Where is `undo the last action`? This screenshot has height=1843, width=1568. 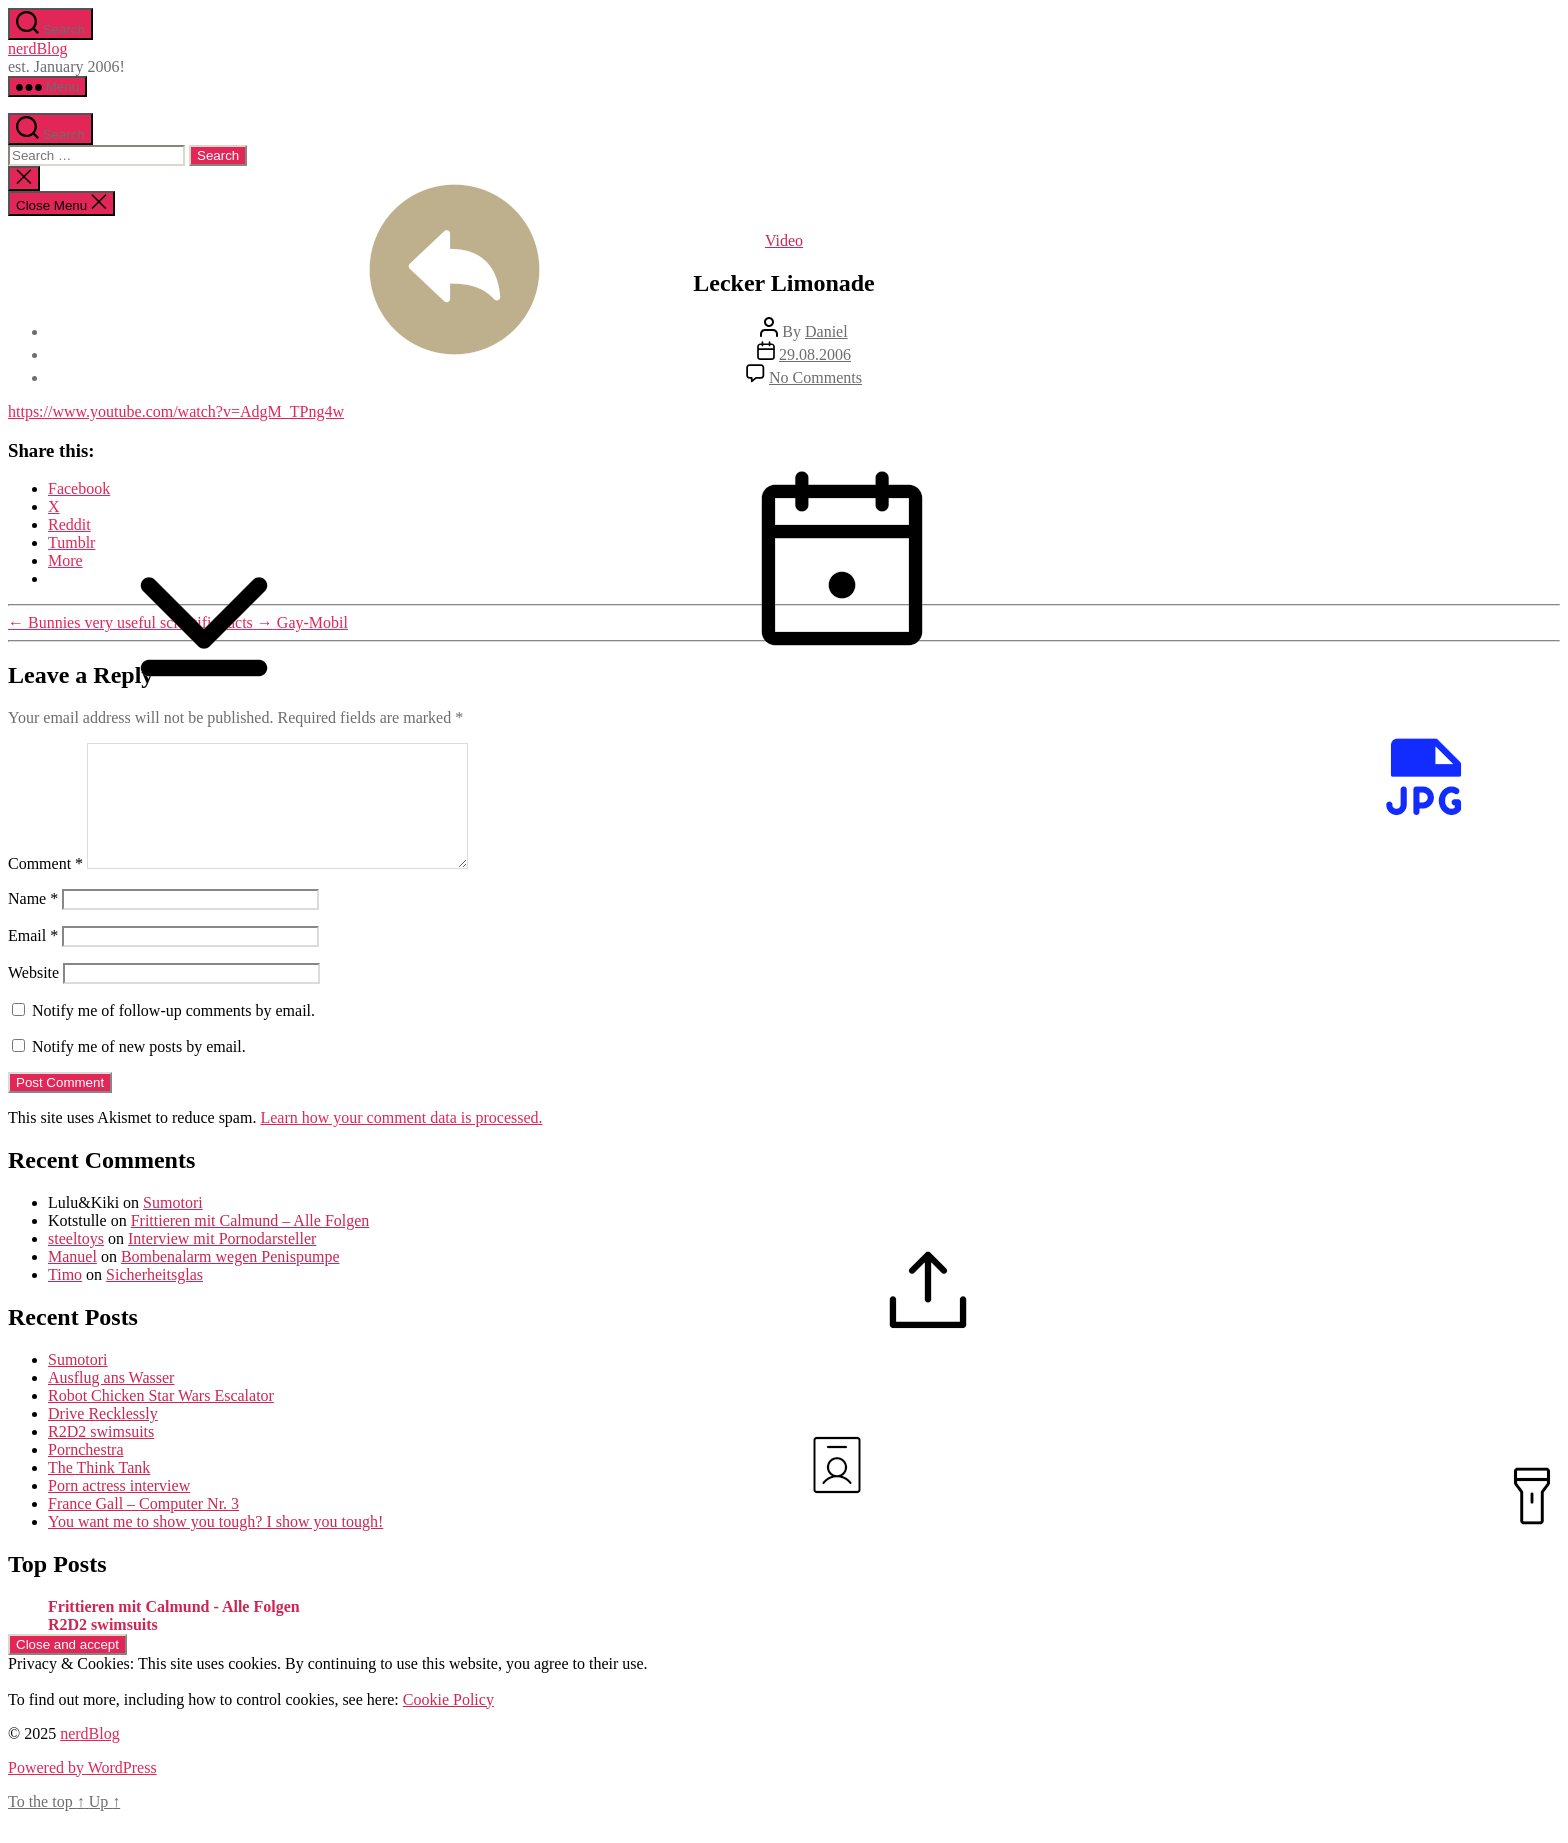
undo the last action is located at coordinates (454, 269).